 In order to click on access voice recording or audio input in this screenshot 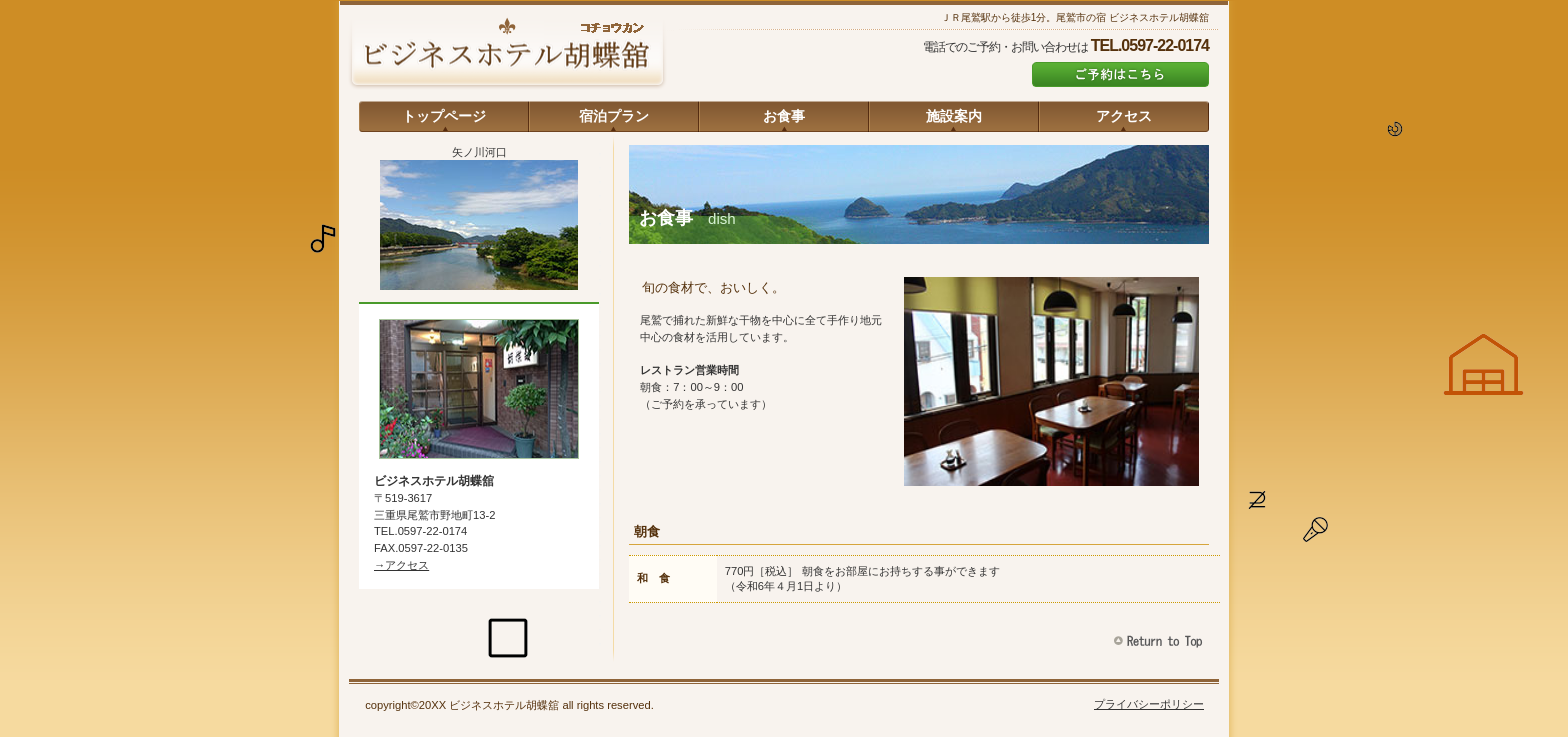, I will do `click(1315, 530)`.